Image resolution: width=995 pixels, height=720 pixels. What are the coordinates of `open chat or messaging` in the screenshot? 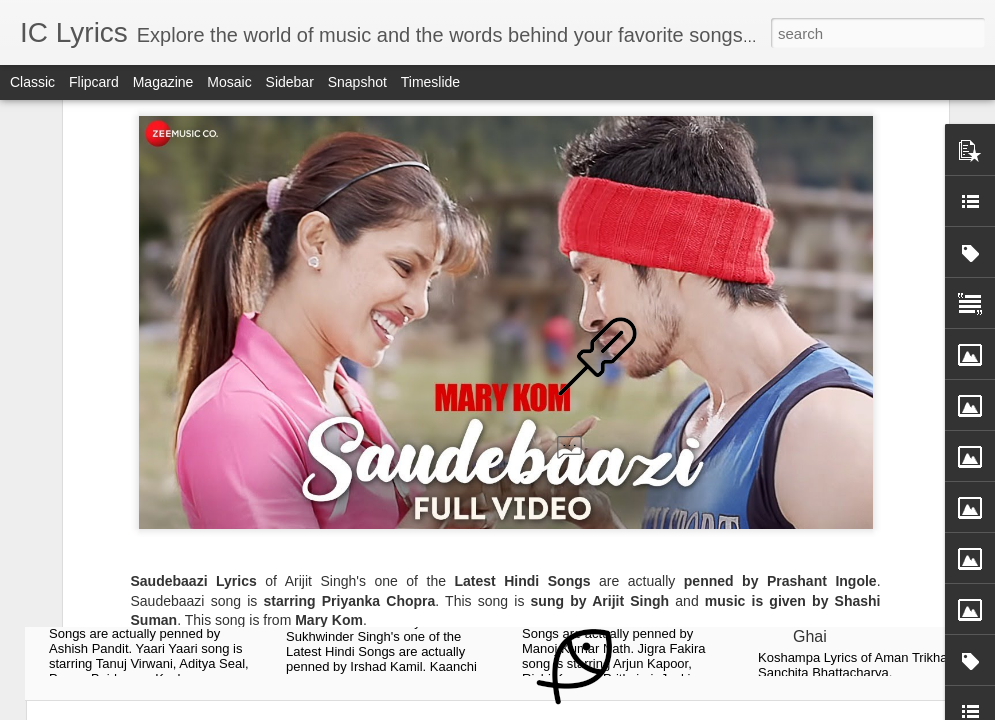 It's located at (569, 445).